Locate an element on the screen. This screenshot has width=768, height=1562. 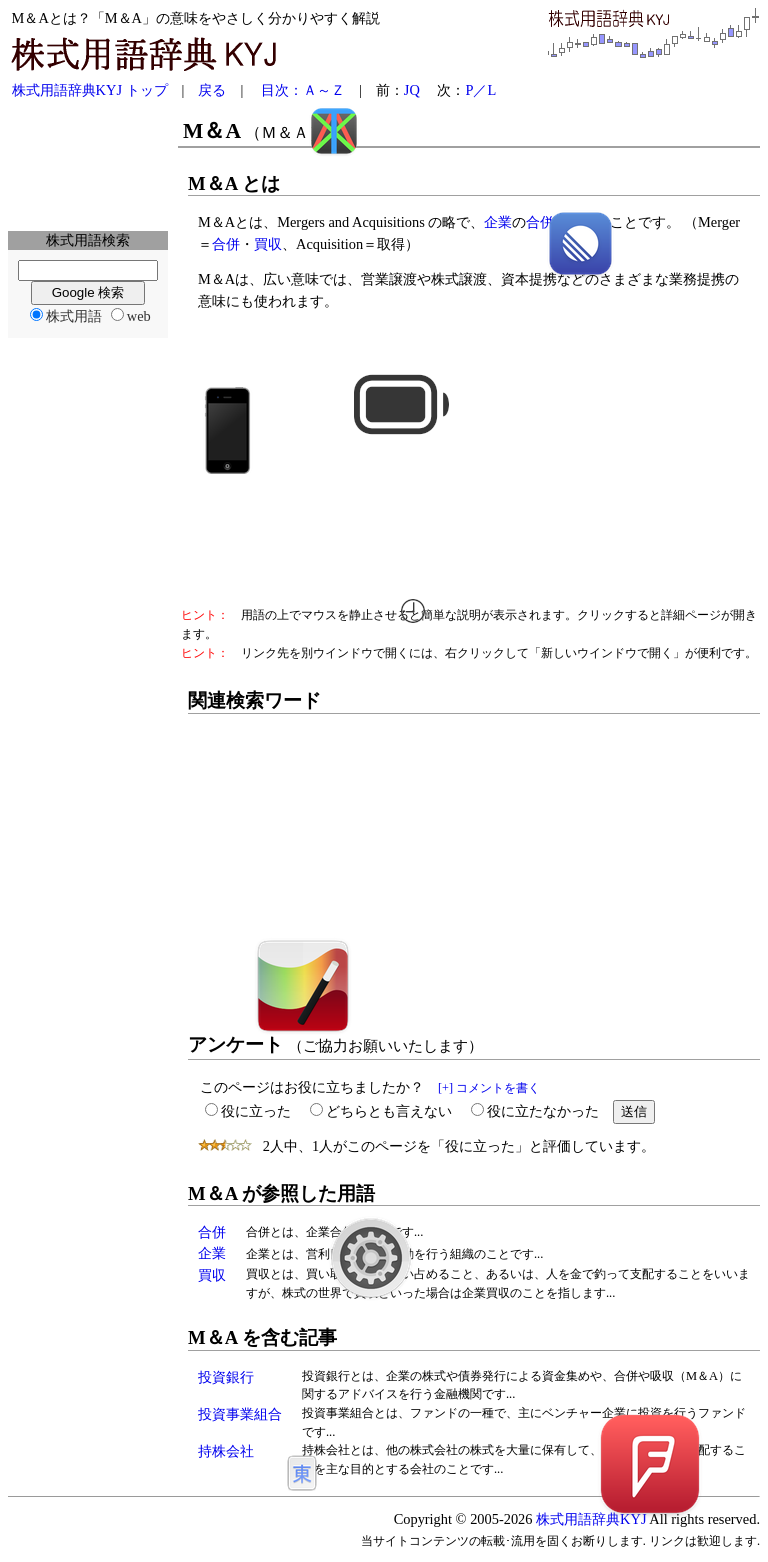
open the Foursquare app is located at coordinates (650, 1464).